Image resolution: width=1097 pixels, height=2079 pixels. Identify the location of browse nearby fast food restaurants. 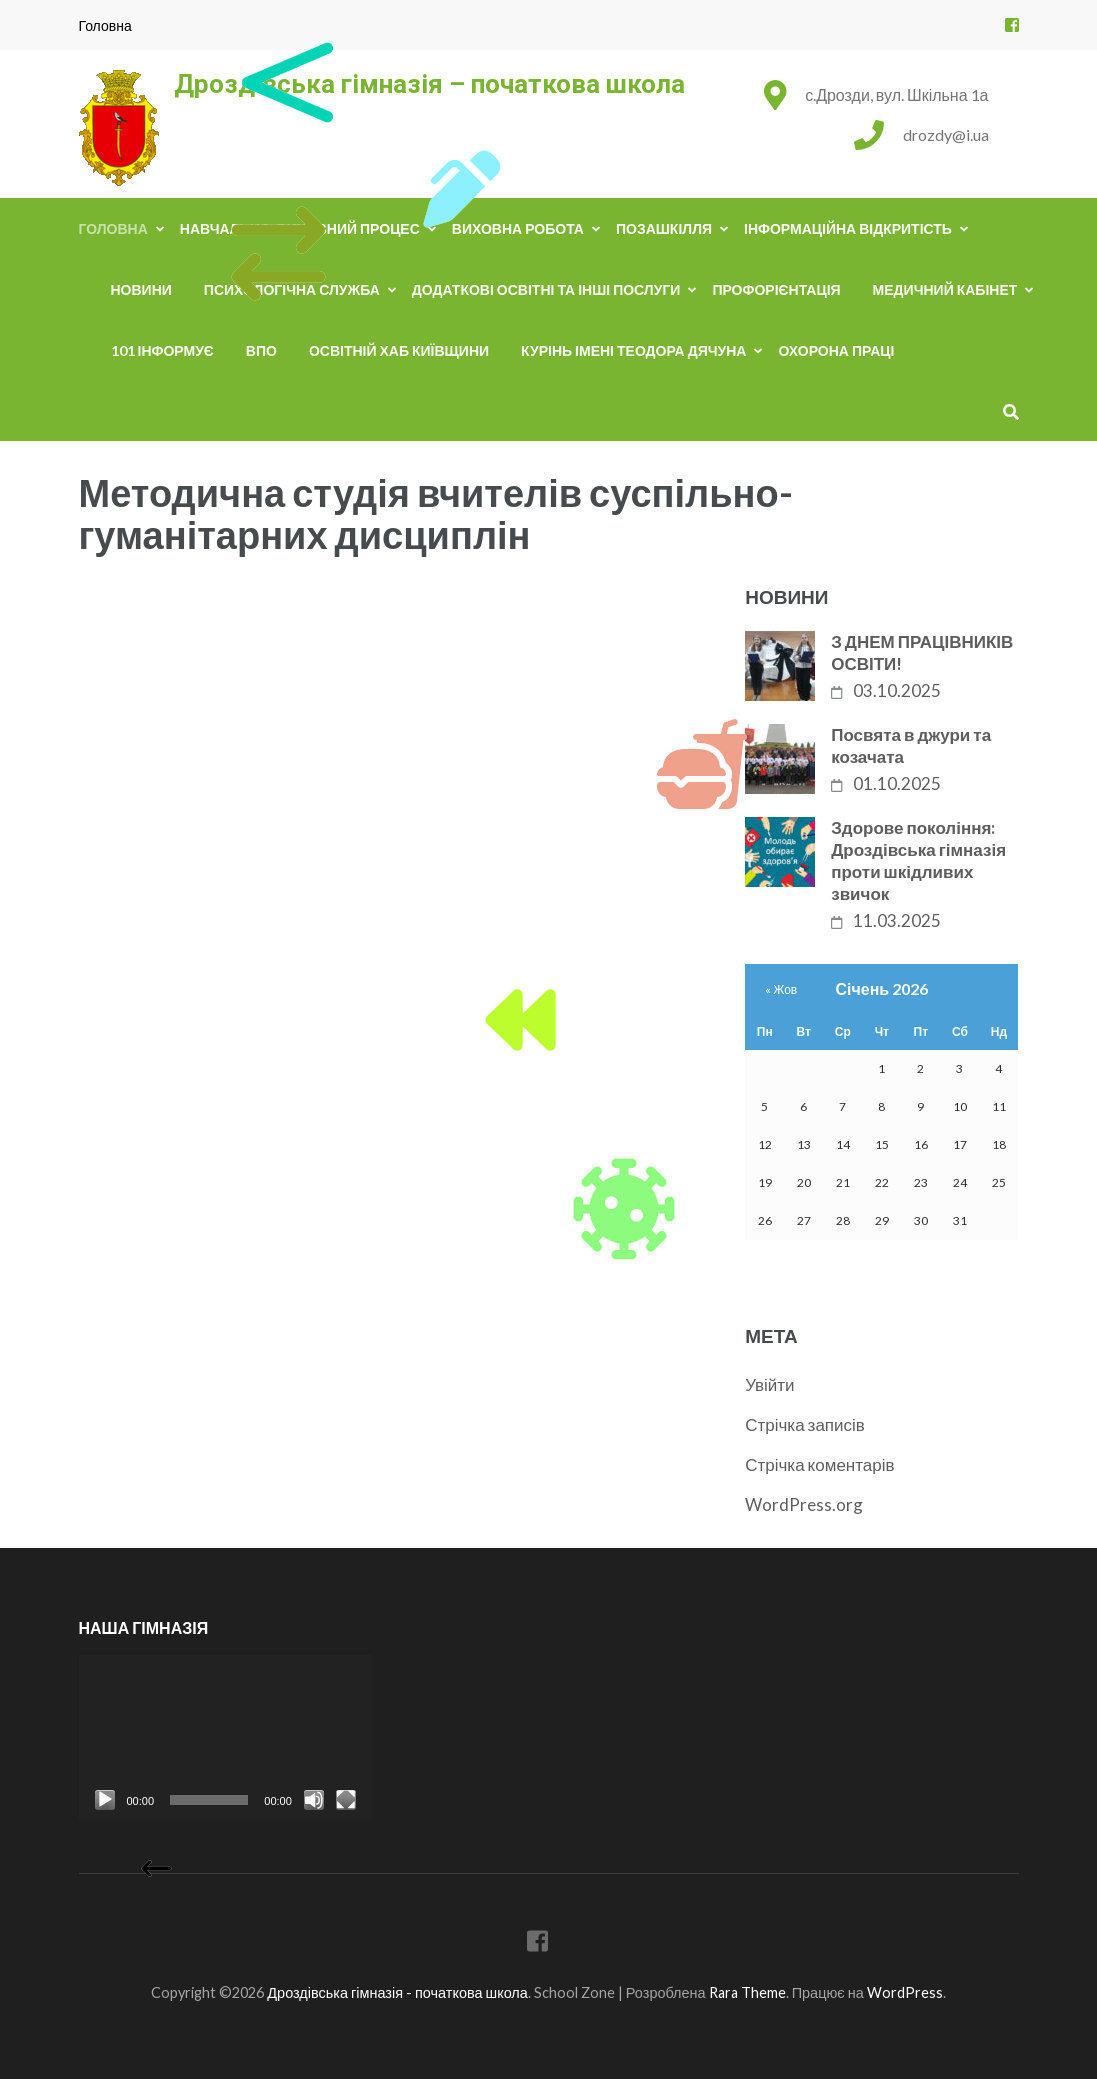
(702, 764).